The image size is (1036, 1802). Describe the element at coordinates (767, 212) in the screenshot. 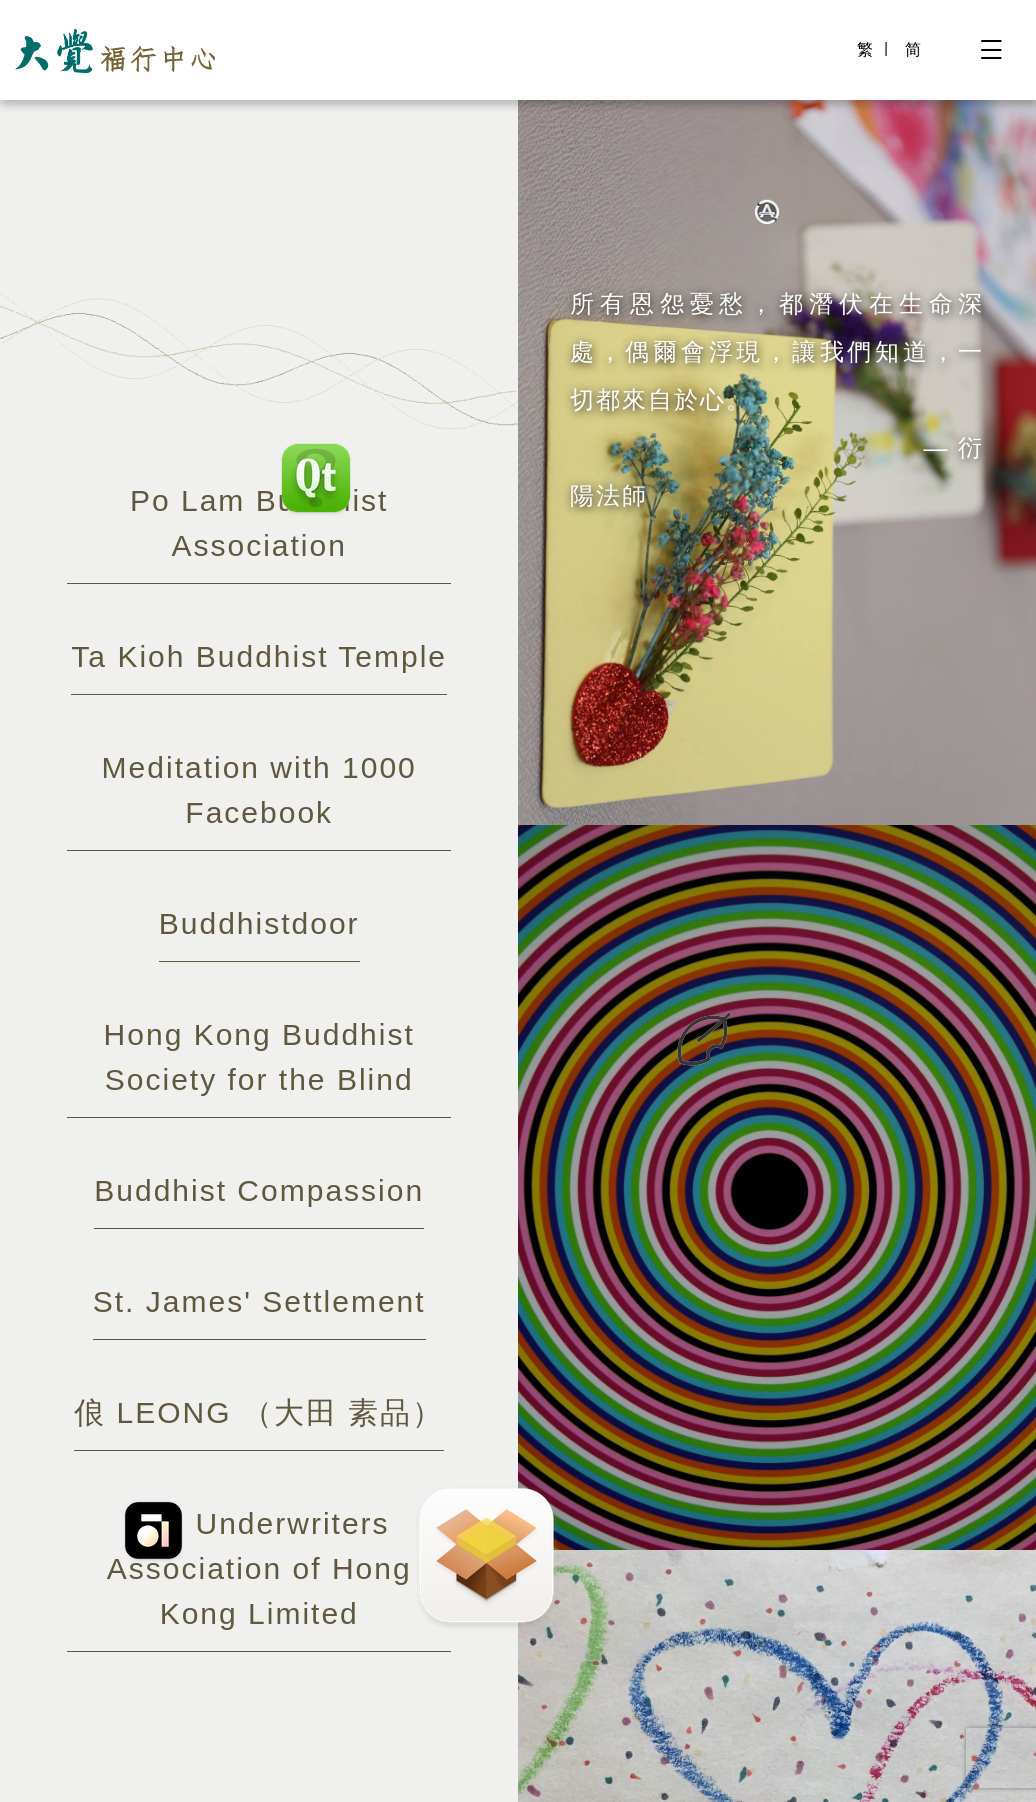

I see `check for available software updates` at that location.